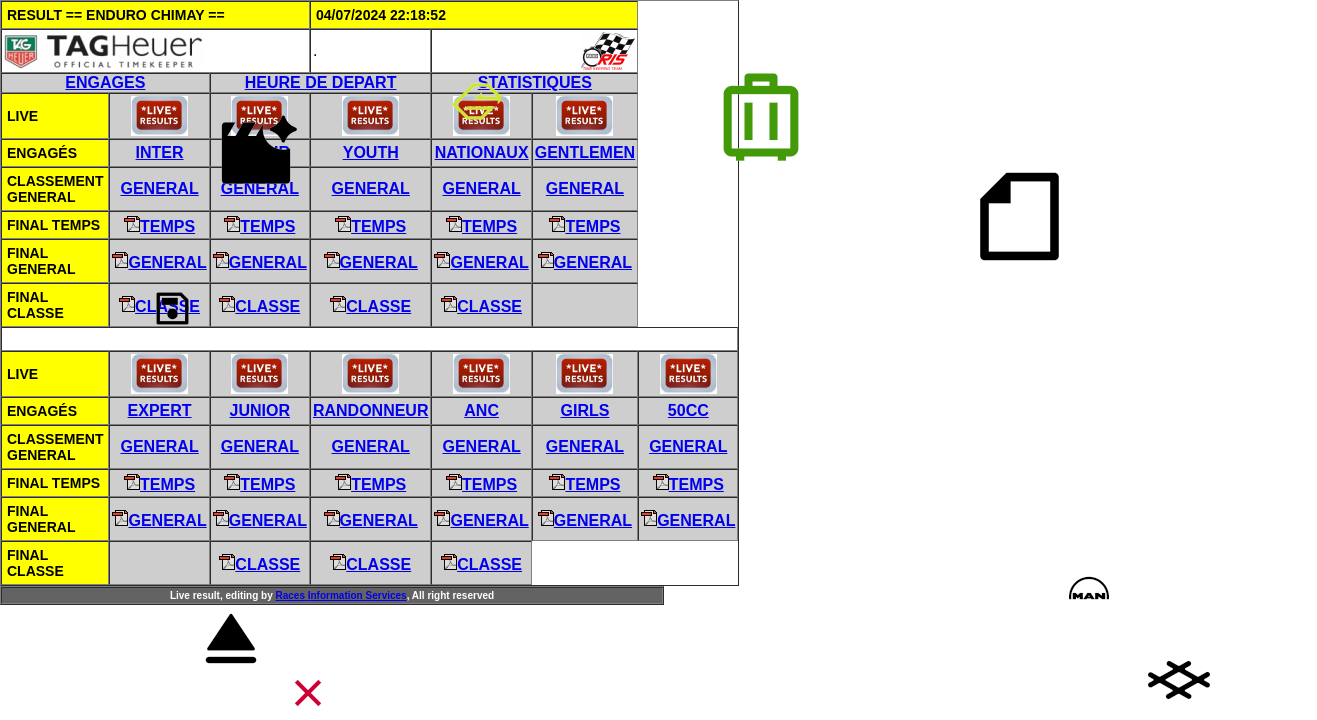 The height and width of the screenshot is (720, 1317). Describe the element at coordinates (308, 693) in the screenshot. I see `close the current window or dialog` at that location.